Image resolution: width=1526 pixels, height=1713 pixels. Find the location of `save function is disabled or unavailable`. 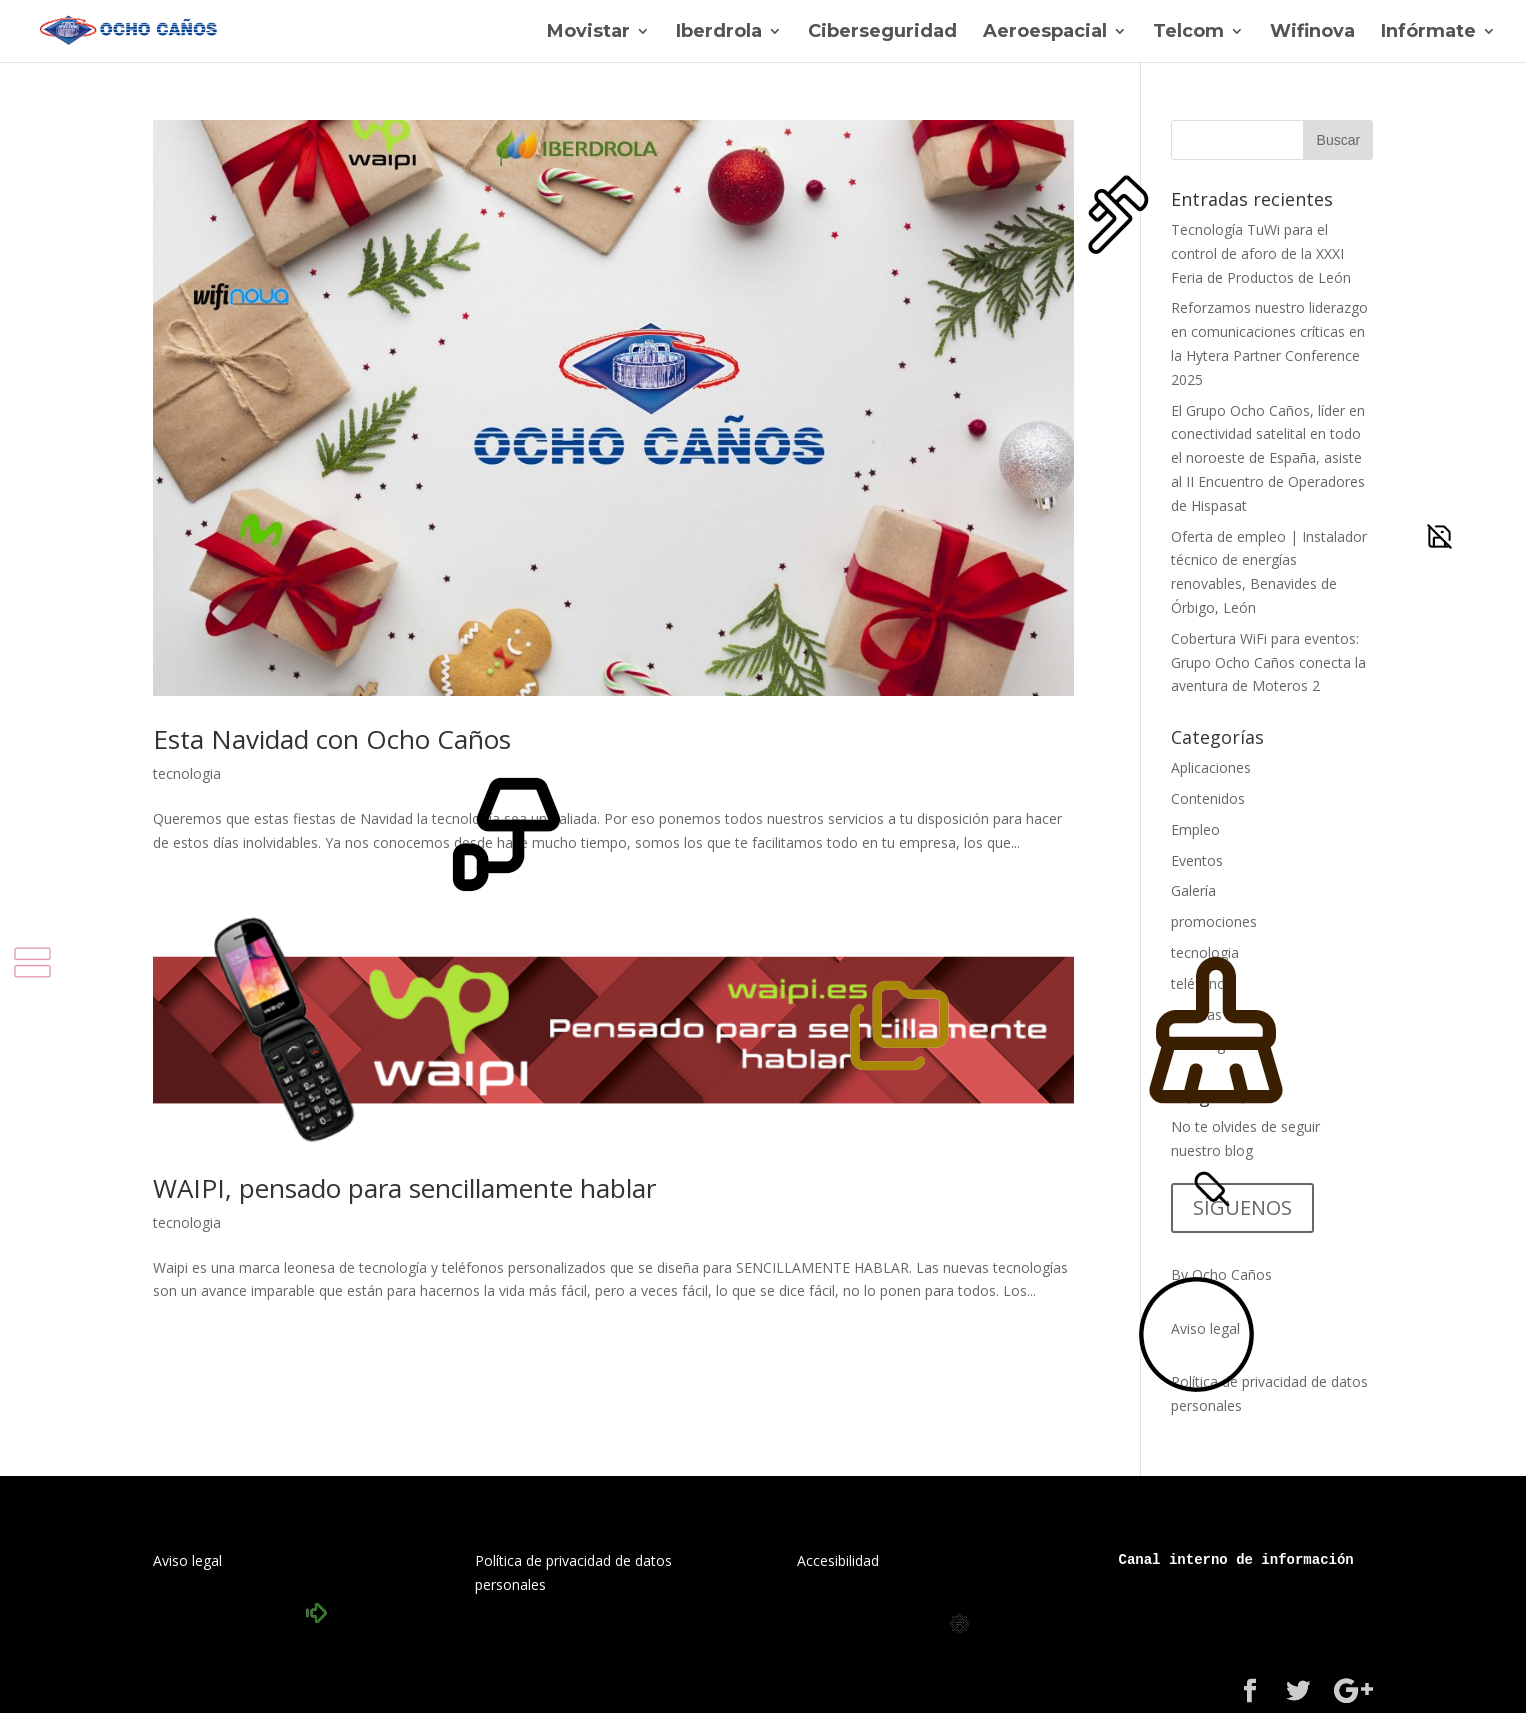

save function is disabled or unavailable is located at coordinates (1439, 536).